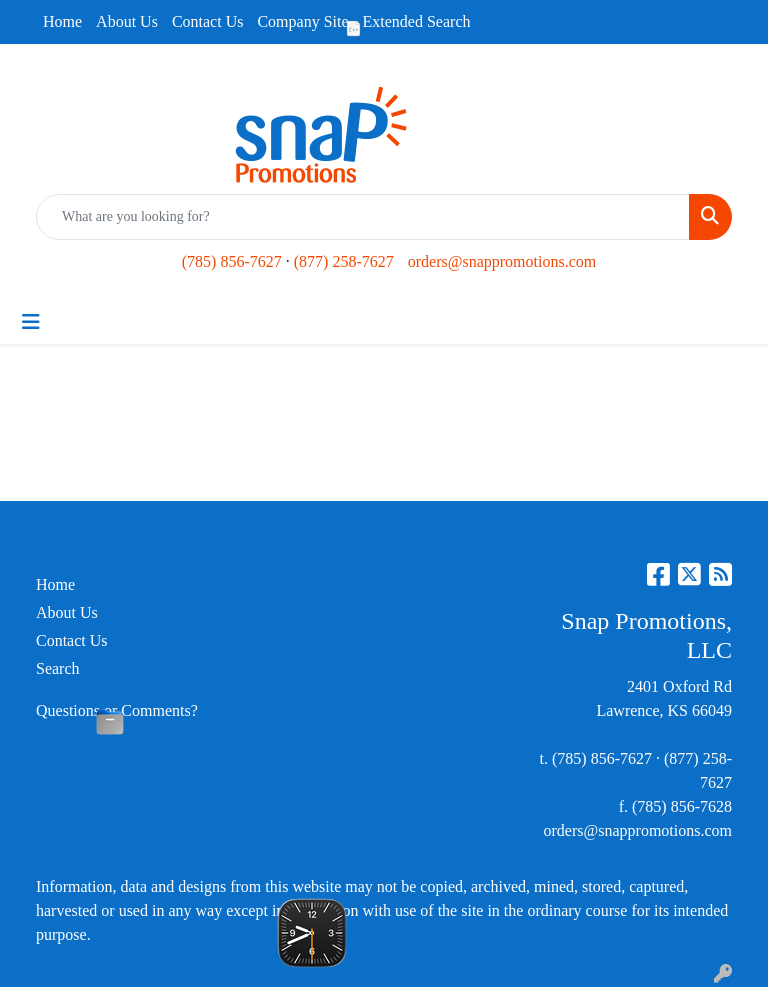 The height and width of the screenshot is (987, 768). Describe the element at coordinates (353, 28) in the screenshot. I see `a C++ source code file` at that location.